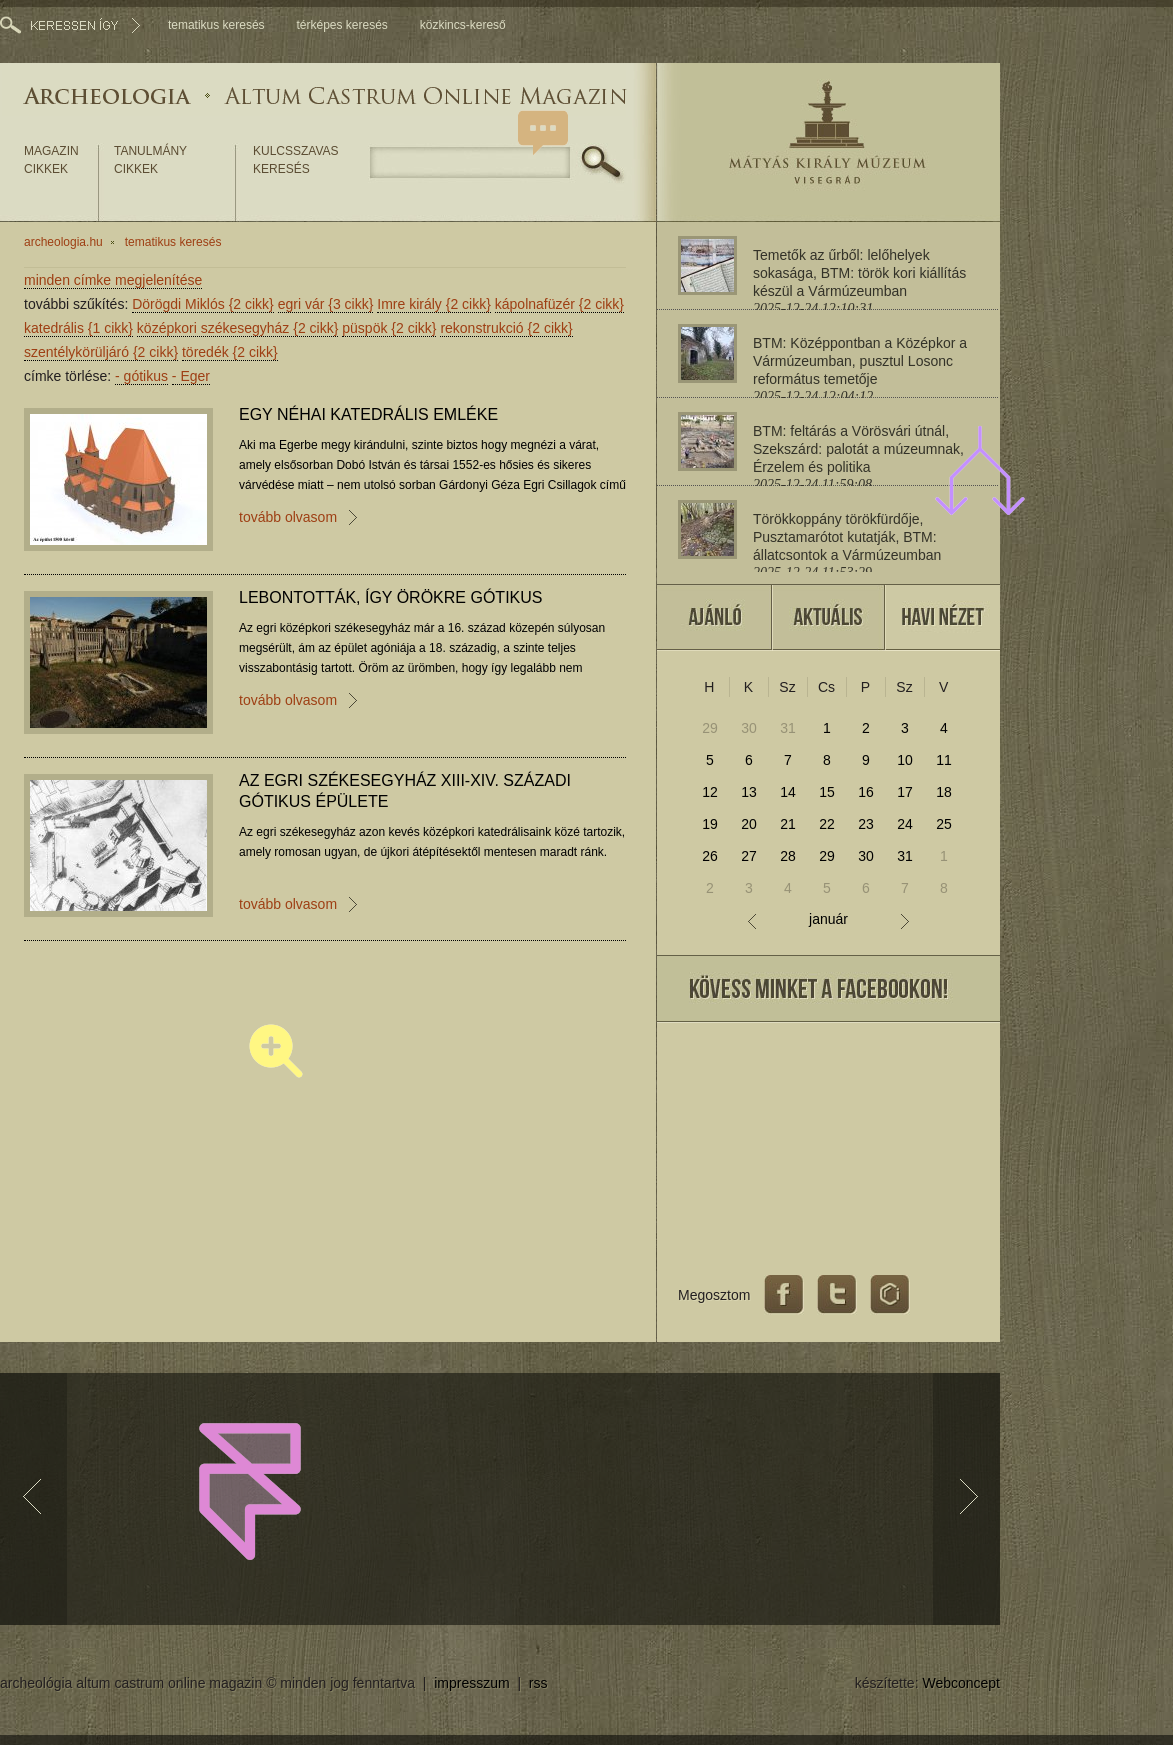  I want to click on zoom in on content, so click(276, 1051).